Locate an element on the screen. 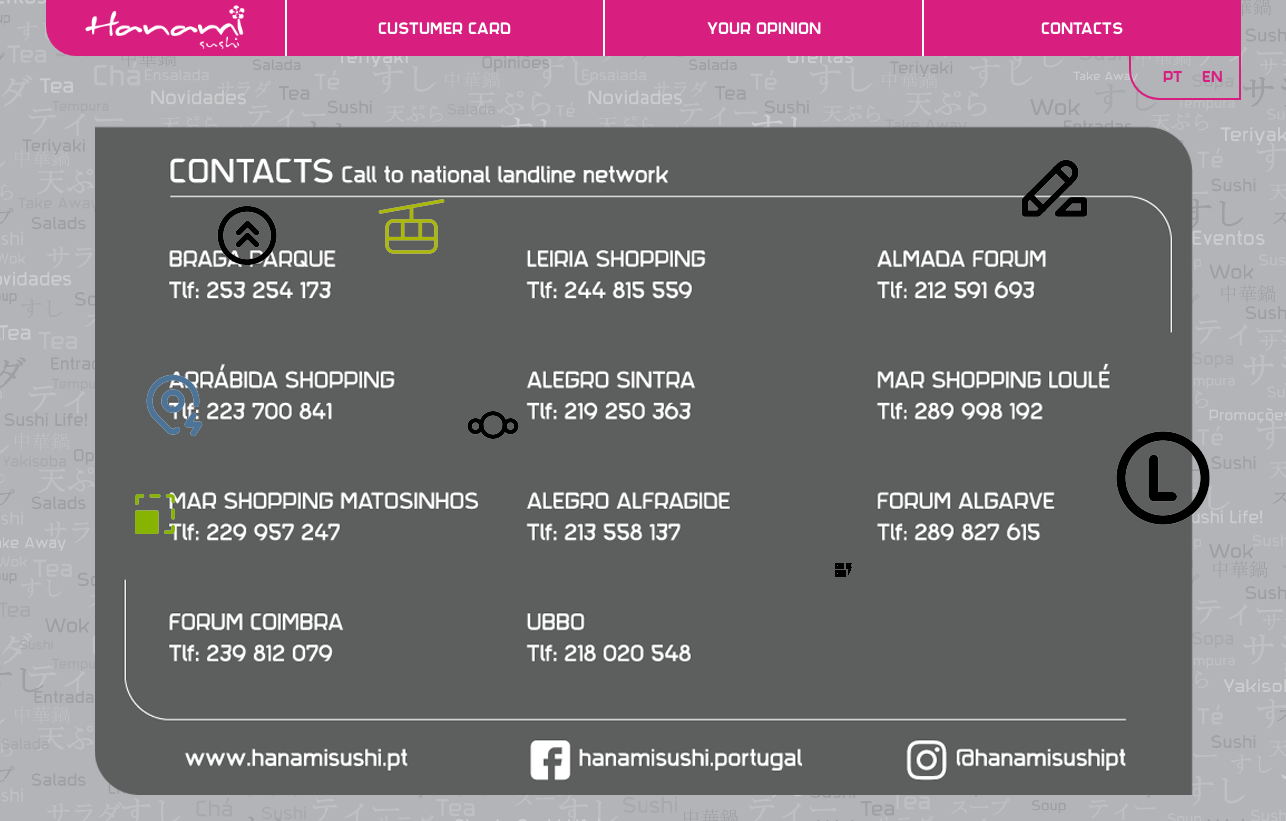  access dynamic form builder is located at coordinates (843, 569).